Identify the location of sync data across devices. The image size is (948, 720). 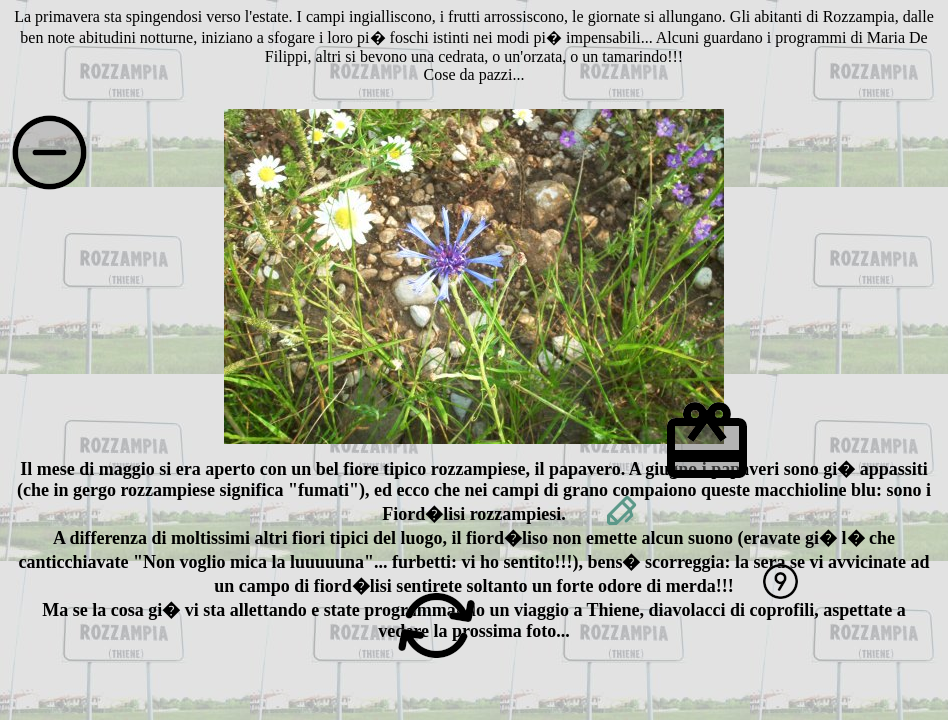
(436, 625).